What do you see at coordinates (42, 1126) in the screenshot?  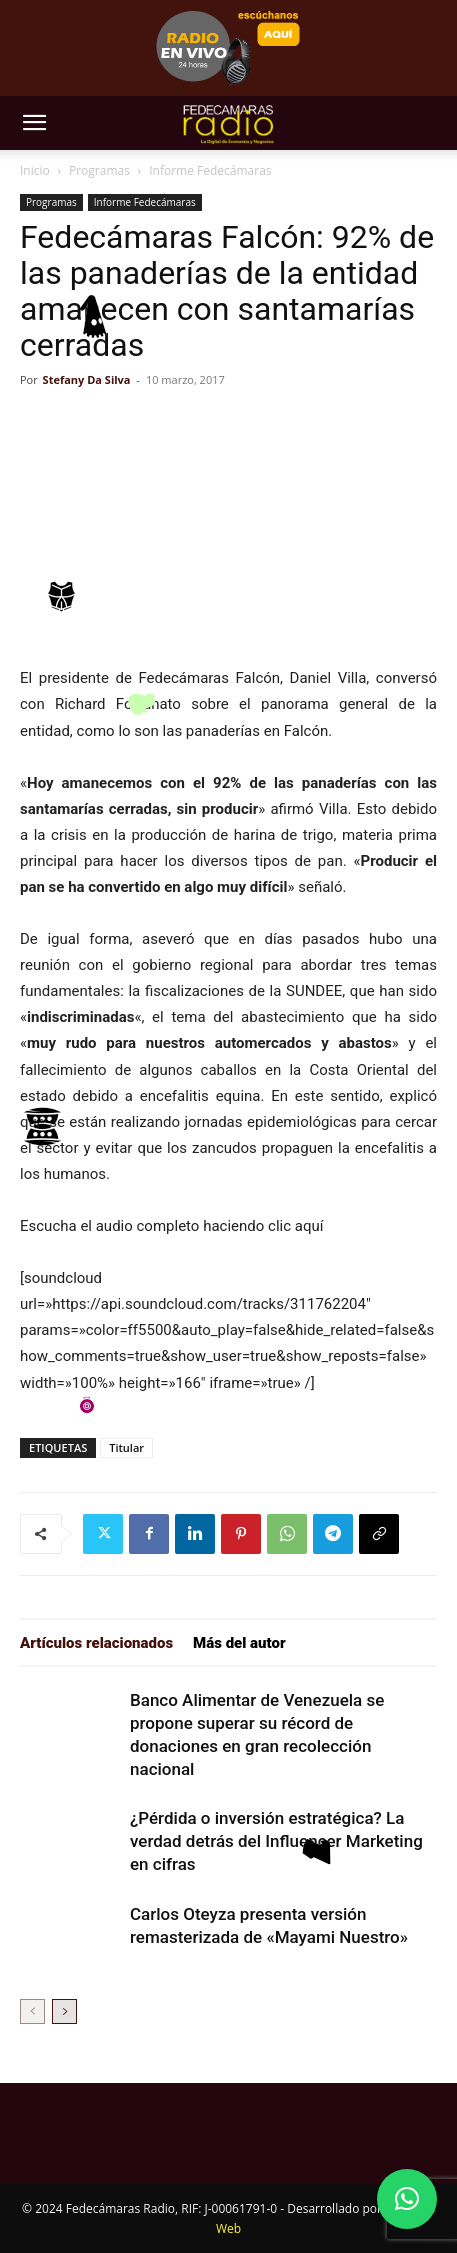 I see `abstract hourglass or time-based game mechanic` at bounding box center [42, 1126].